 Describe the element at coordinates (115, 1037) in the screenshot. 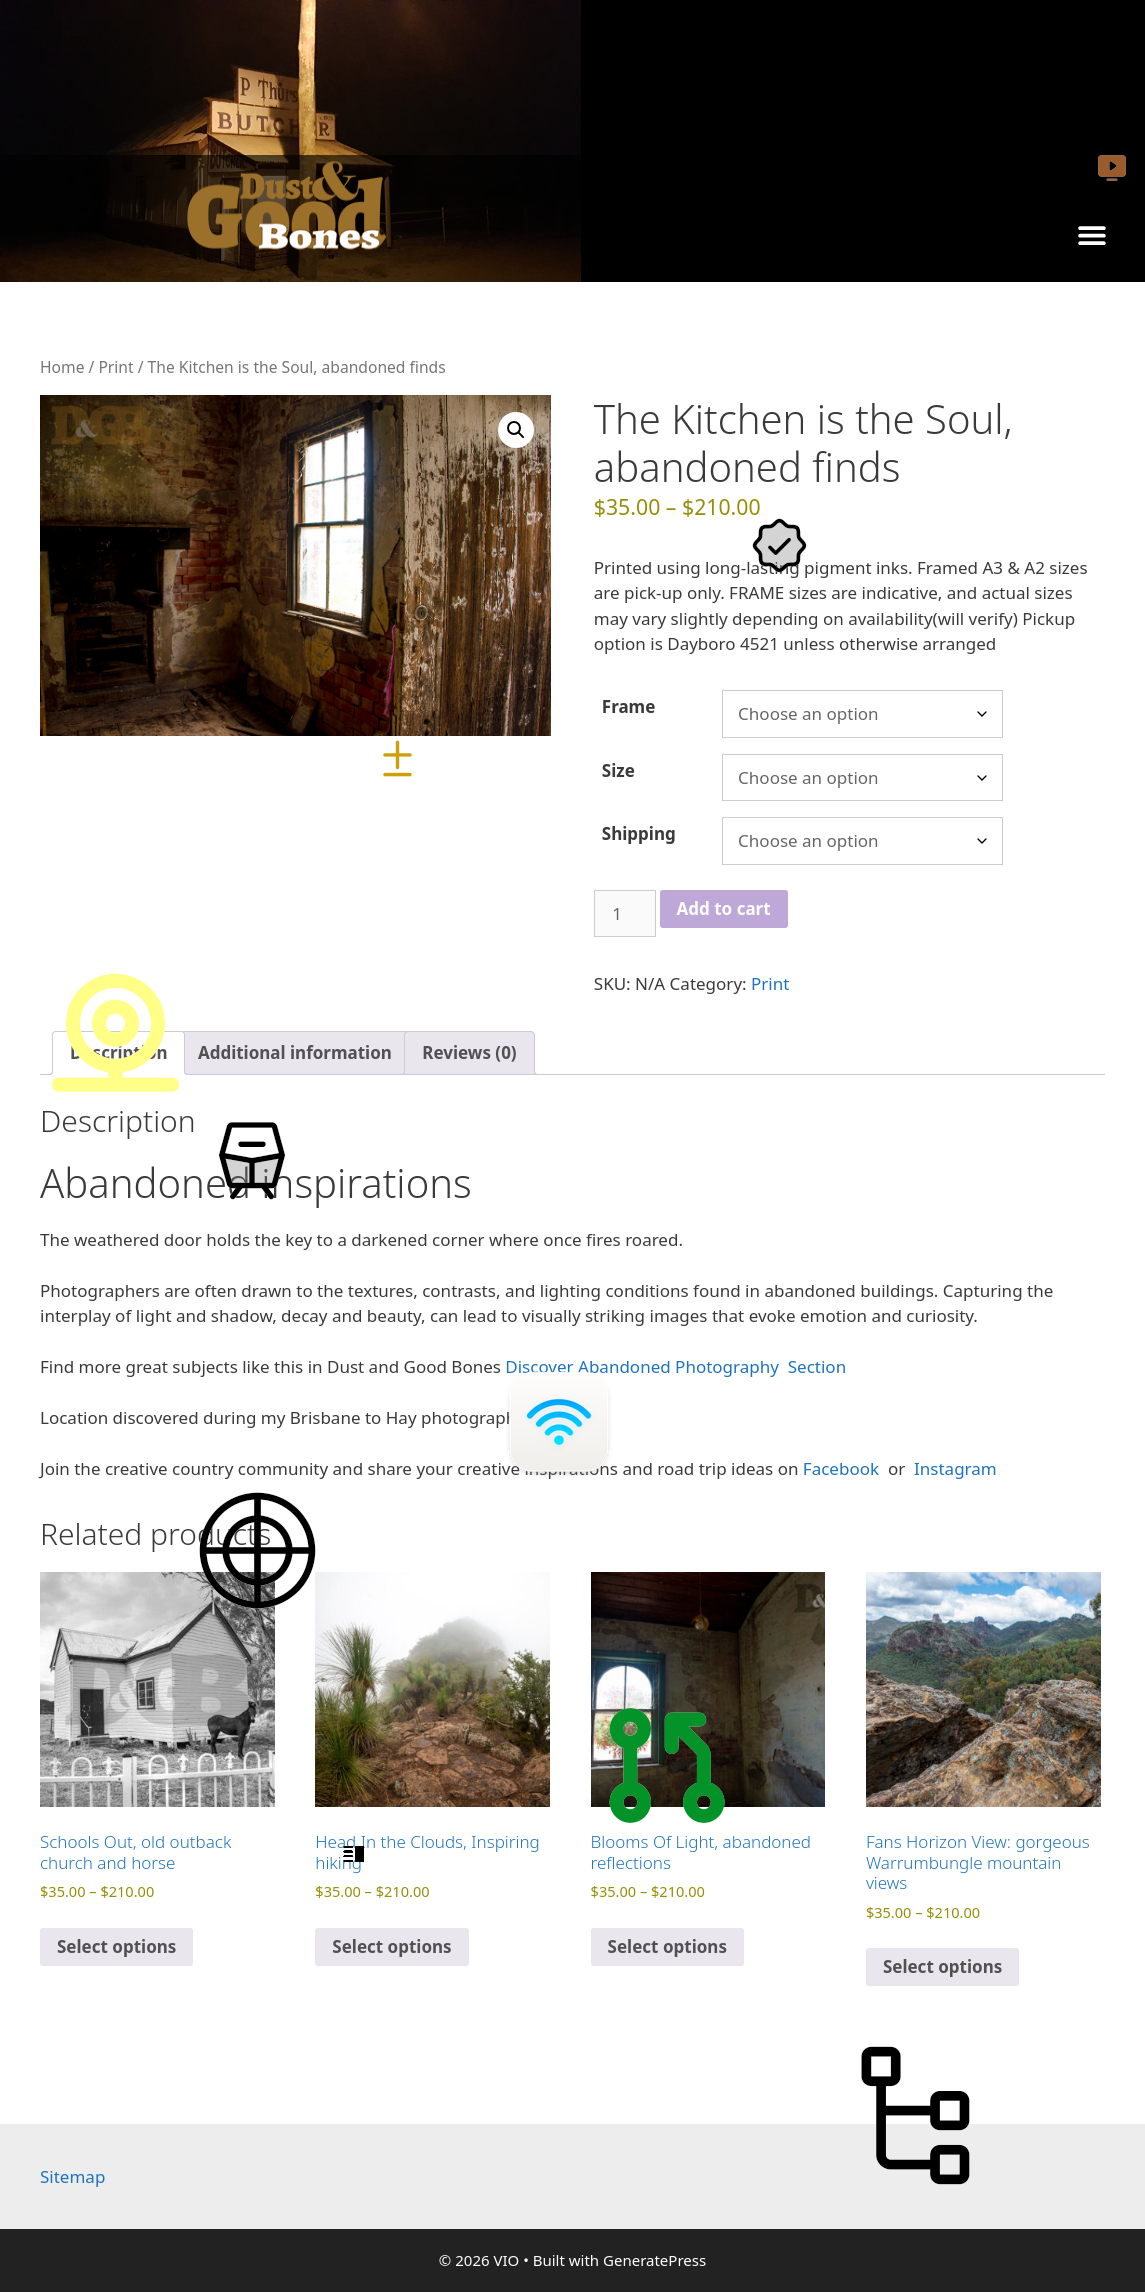

I see `enable webcam or video camera` at that location.